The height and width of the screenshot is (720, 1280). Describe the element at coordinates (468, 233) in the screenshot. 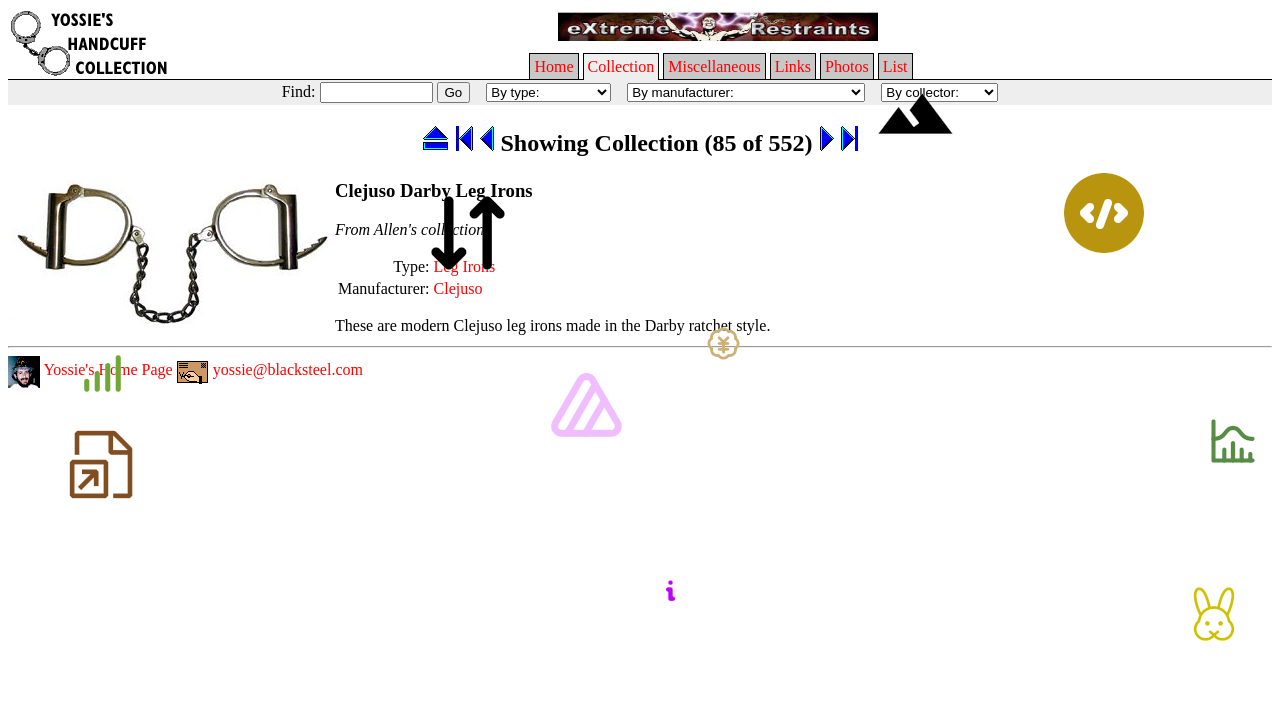

I see `sort items in ascending or descending order` at that location.